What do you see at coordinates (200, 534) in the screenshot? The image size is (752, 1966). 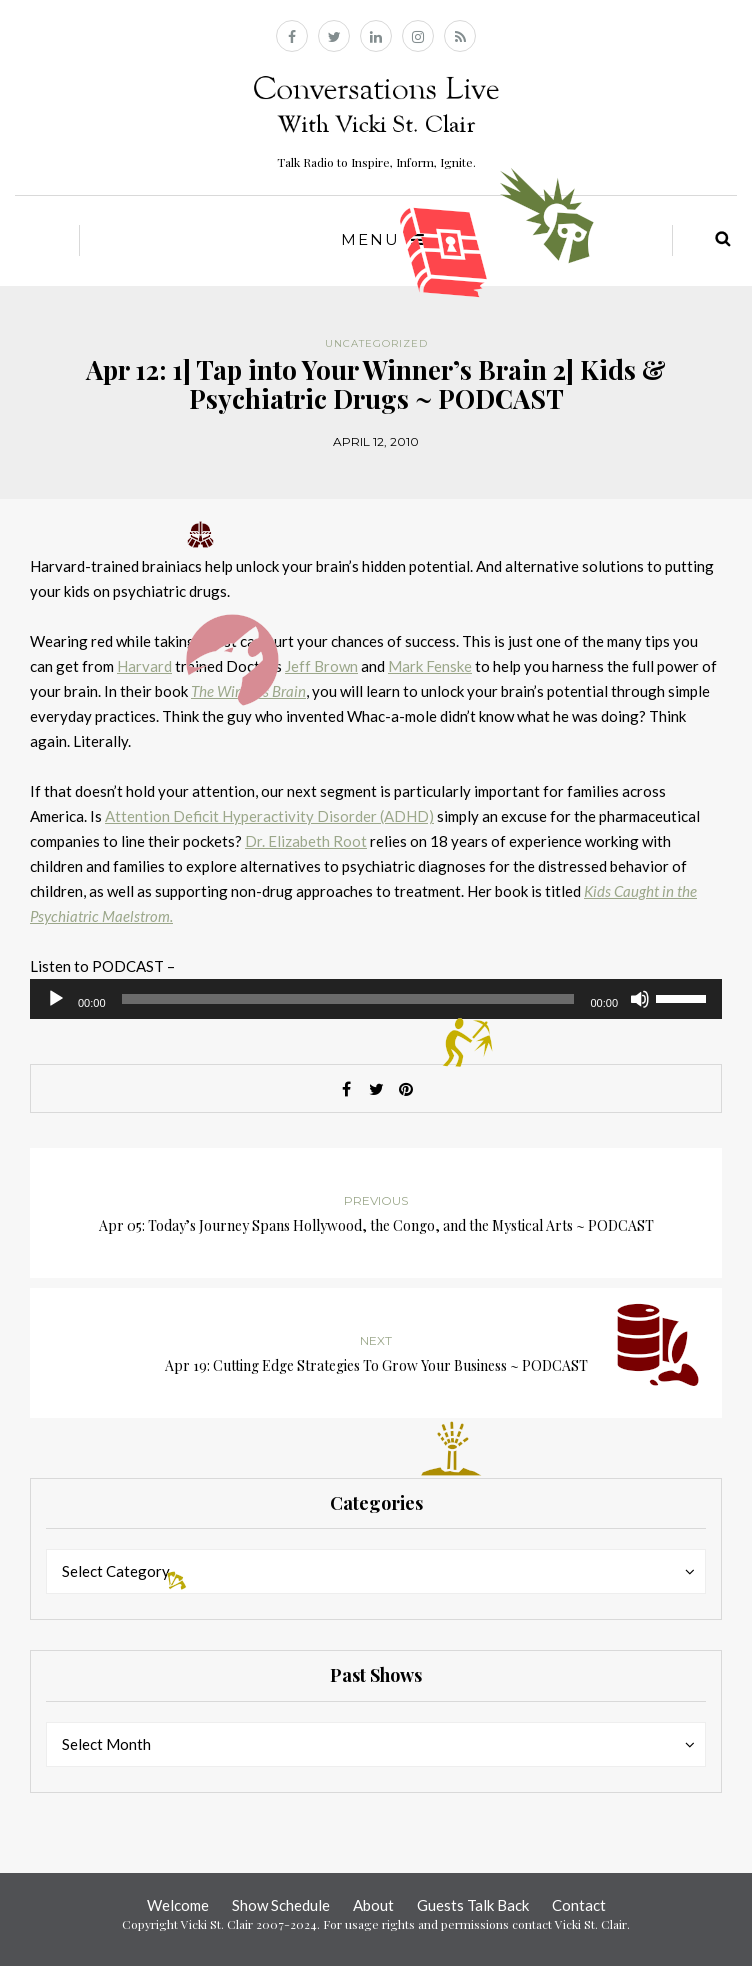 I see `select dwarf character class` at bounding box center [200, 534].